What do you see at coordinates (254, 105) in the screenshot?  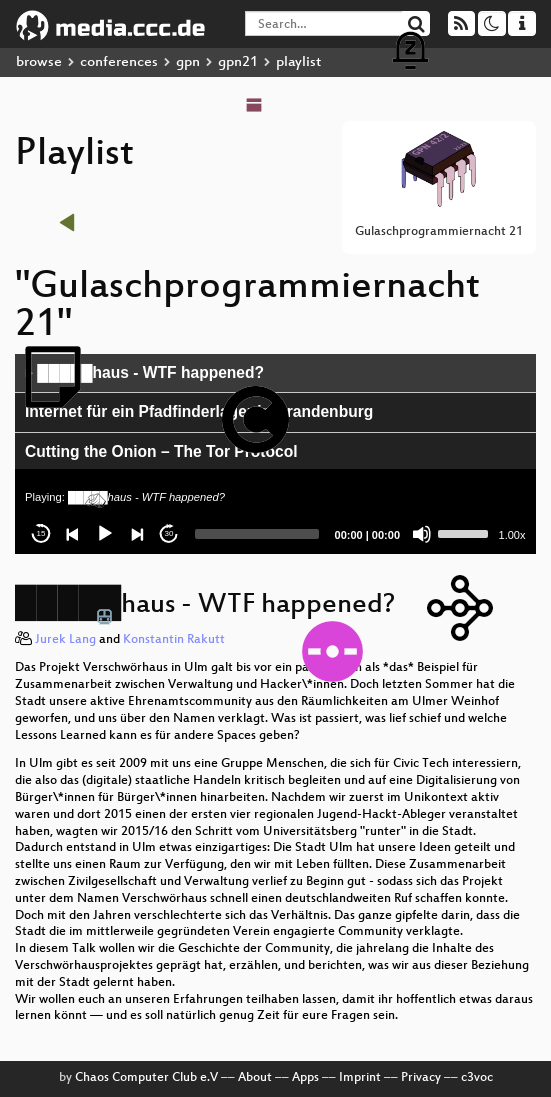 I see `switch to top panel layout` at bounding box center [254, 105].